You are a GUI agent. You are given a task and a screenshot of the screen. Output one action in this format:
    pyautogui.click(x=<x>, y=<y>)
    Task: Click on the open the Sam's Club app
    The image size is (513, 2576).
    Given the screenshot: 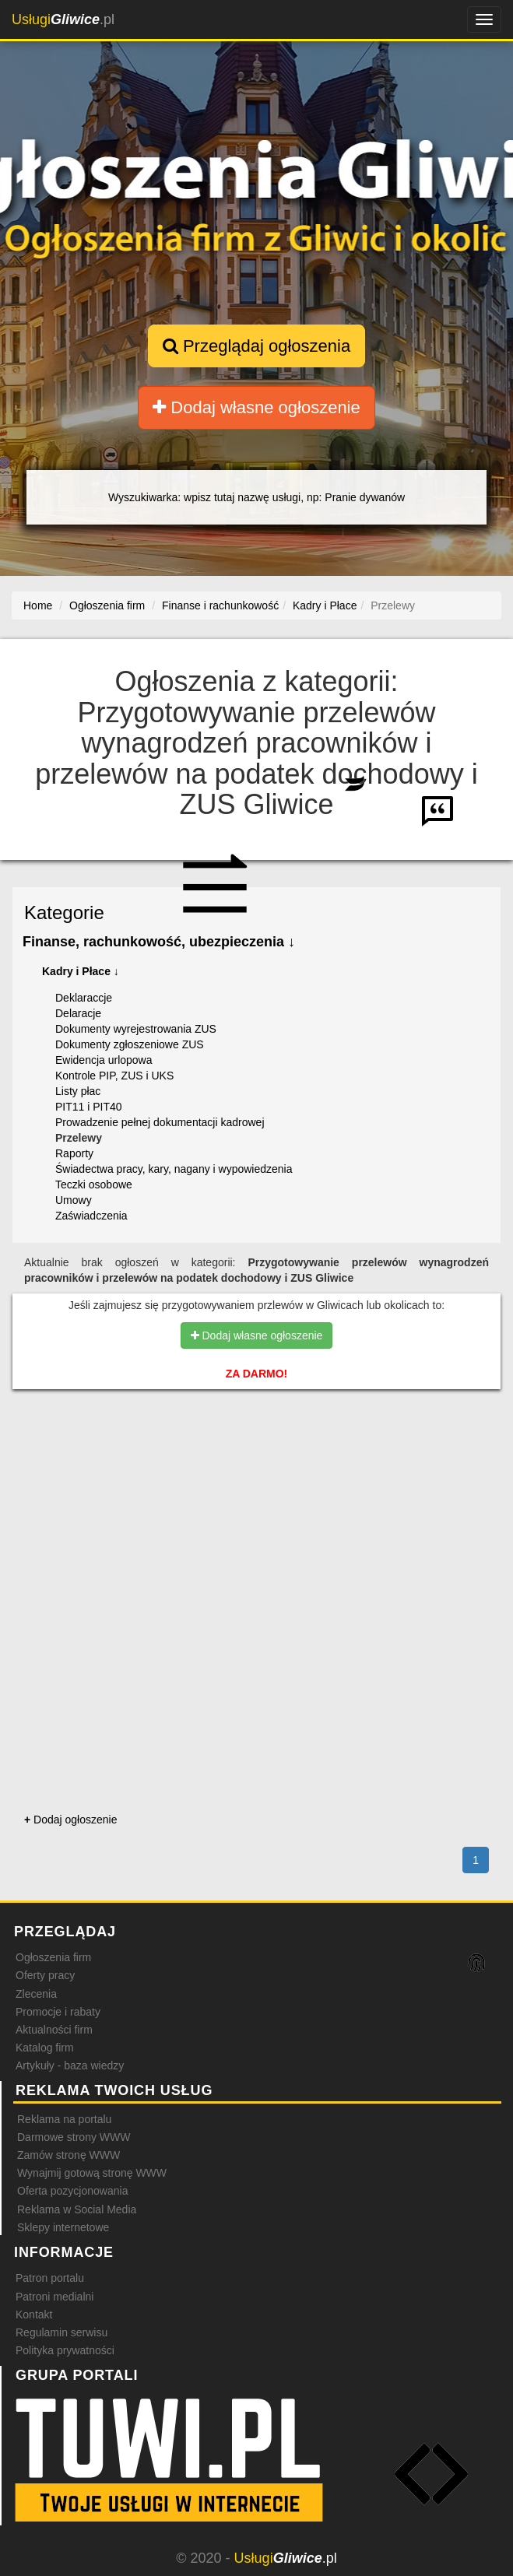 What is the action you would take?
    pyautogui.click(x=431, y=2474)
    